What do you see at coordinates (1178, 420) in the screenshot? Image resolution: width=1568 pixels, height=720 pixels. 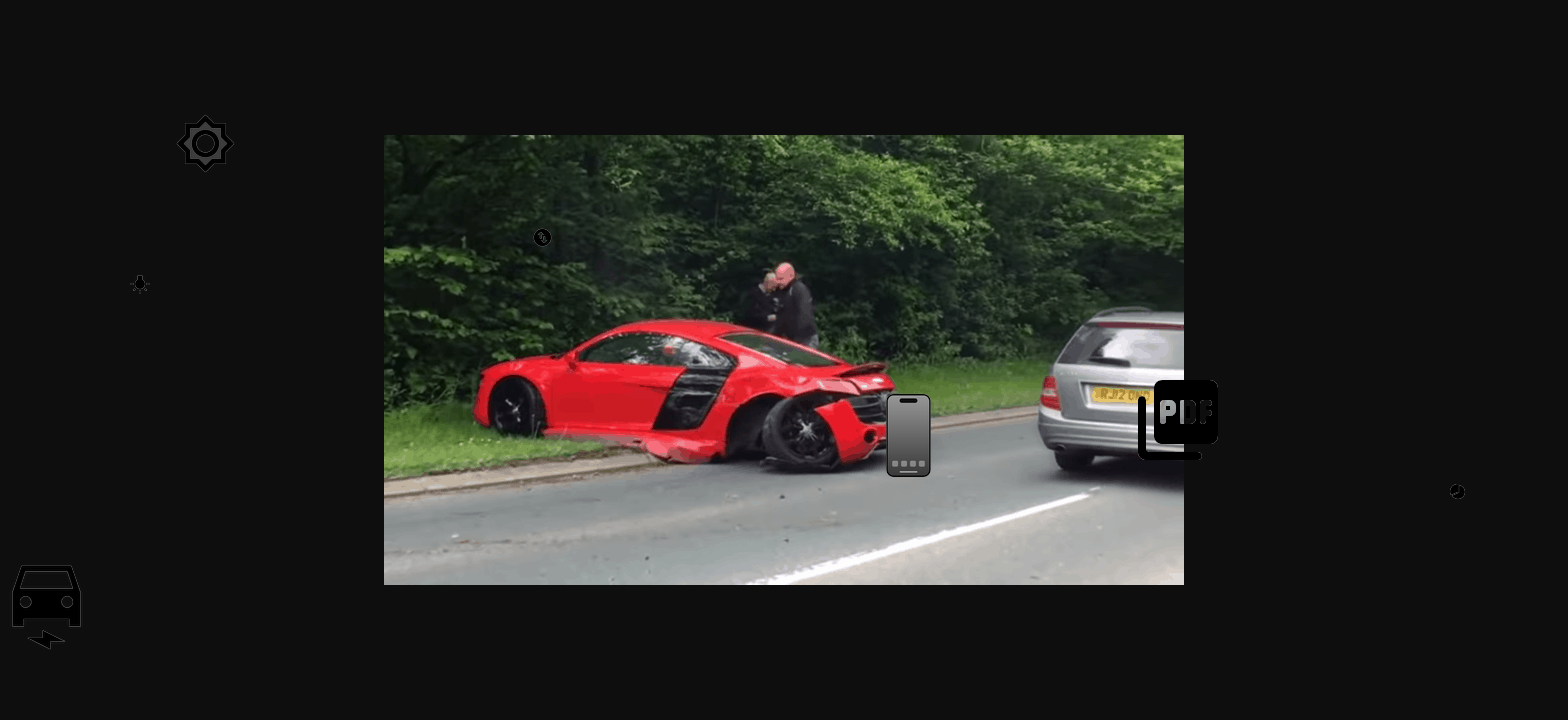 I see `save or export as PDF` at bounding box center [1178, 420].